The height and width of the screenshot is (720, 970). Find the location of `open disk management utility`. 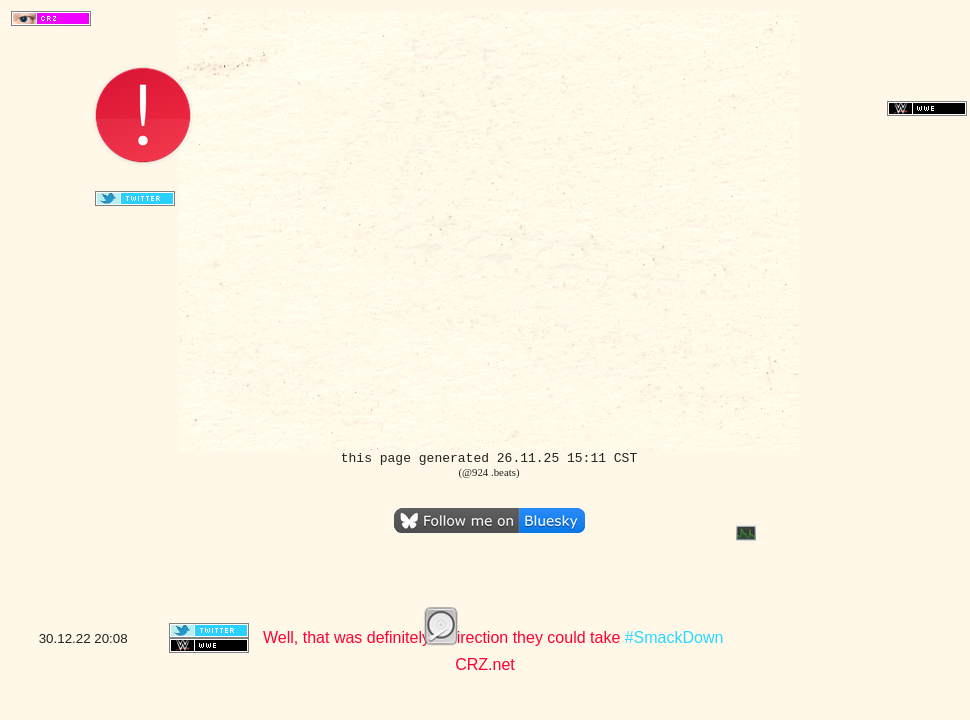

open disk management utility is located at coordinates (441, 626).